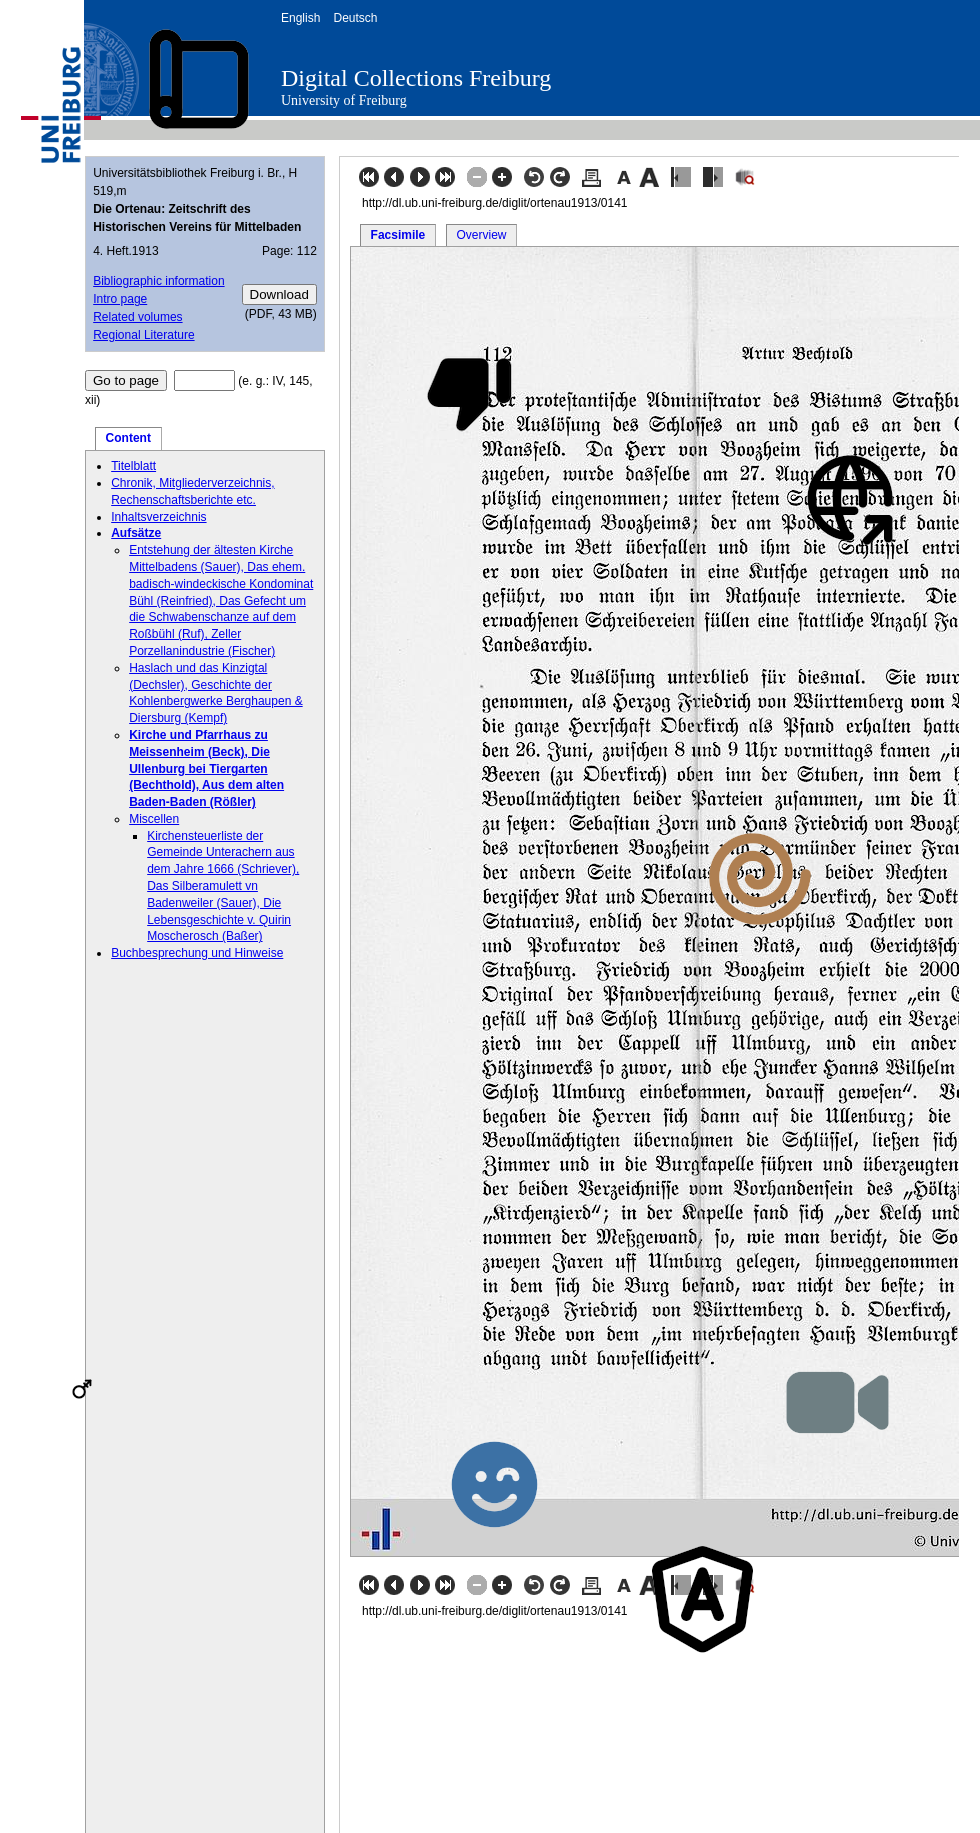  Describe the element at coordinates (470, 392) in the screenshot. I see `dislike or downvote content` at that location.